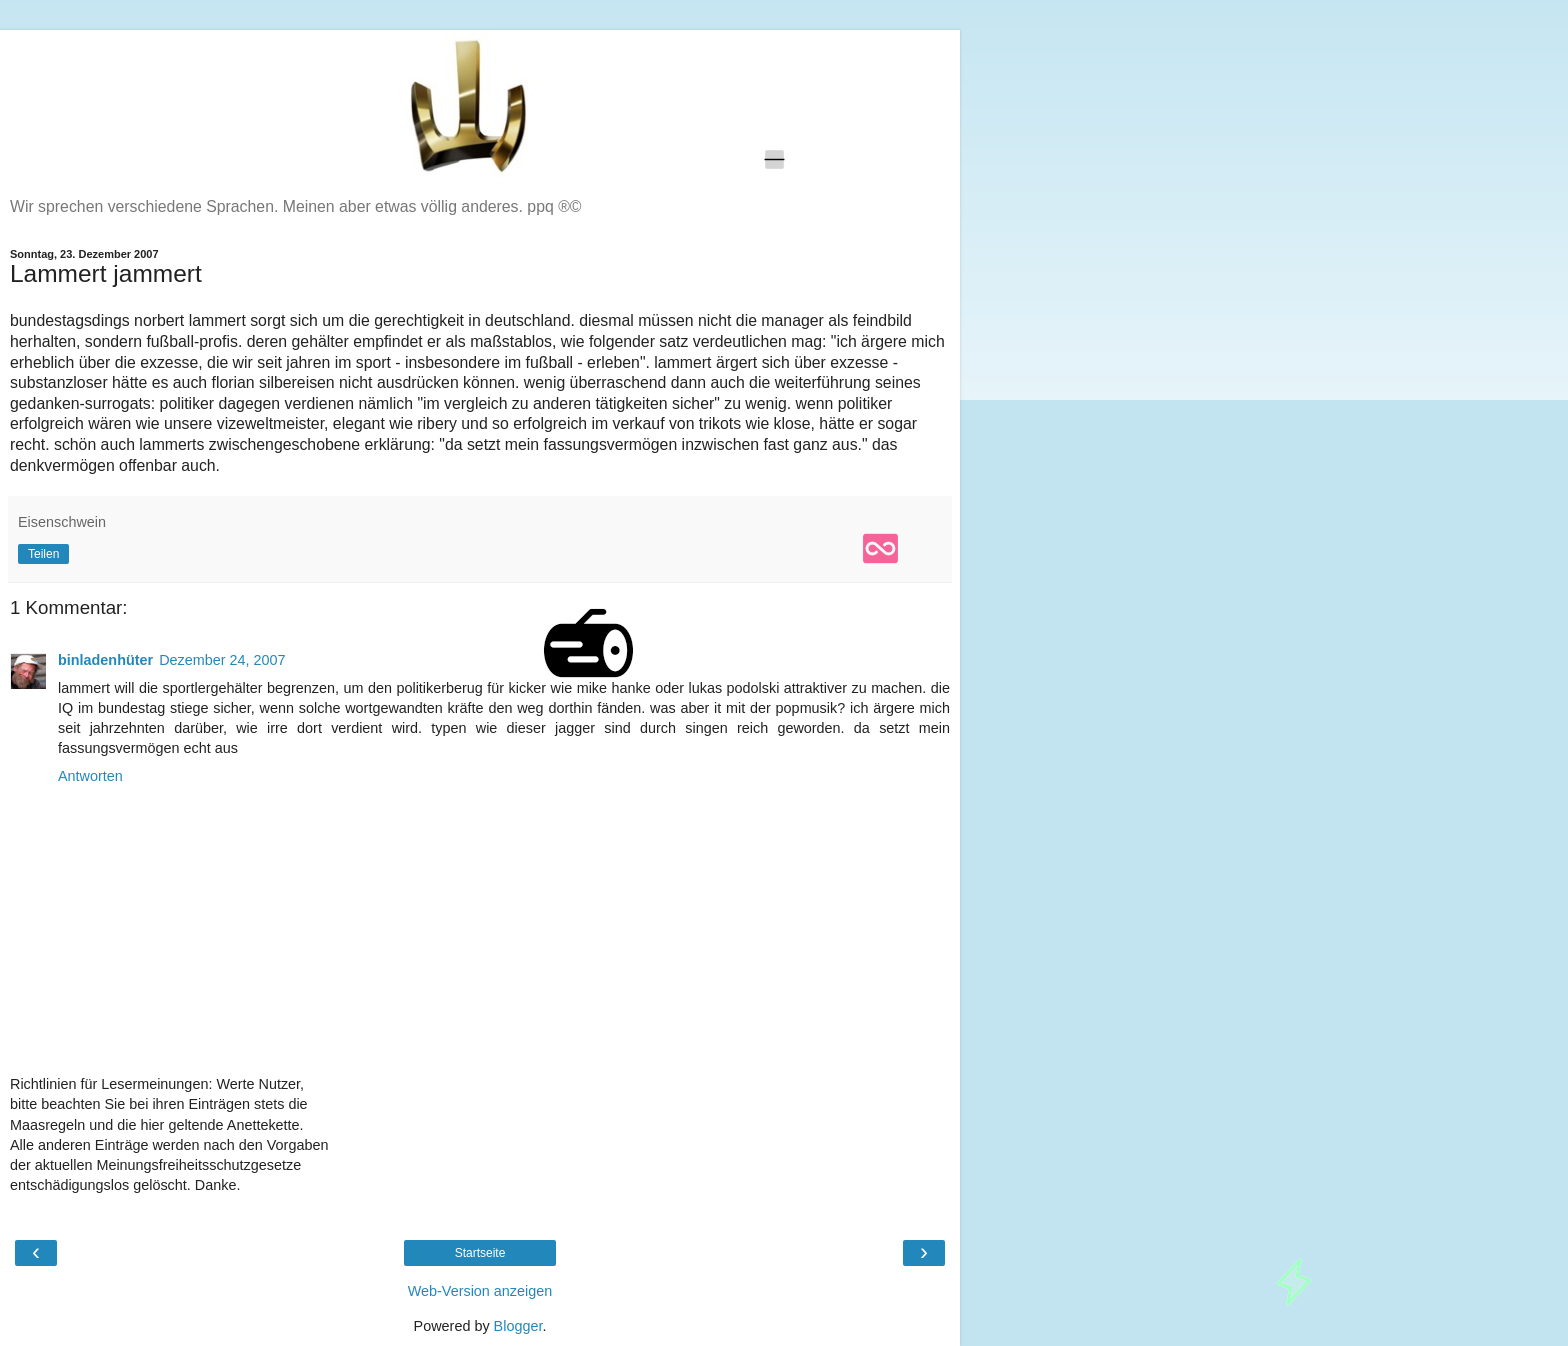  Describe the element at coordinates (774, 159) in the screenshot. I see `decrease quantity or value` at that location.